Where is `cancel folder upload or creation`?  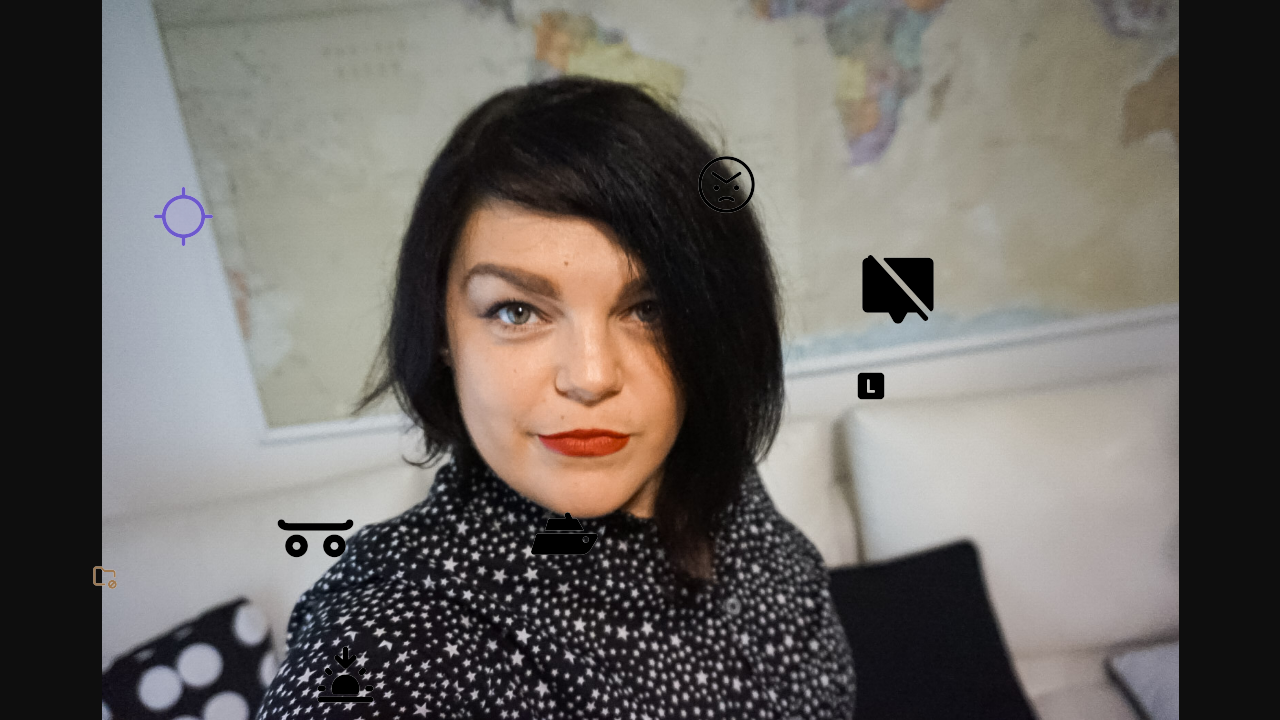
cancel folder upload or creation is located at coordinates (104, 576).